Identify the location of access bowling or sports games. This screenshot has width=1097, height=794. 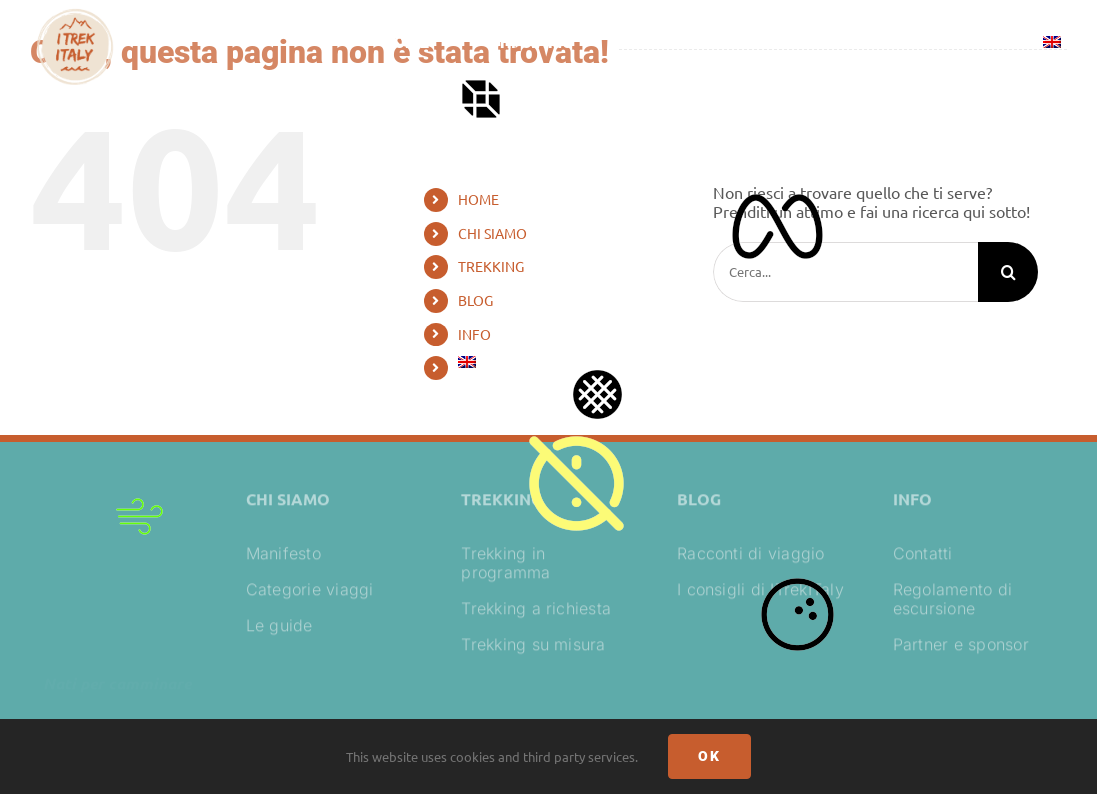
(797, 614).